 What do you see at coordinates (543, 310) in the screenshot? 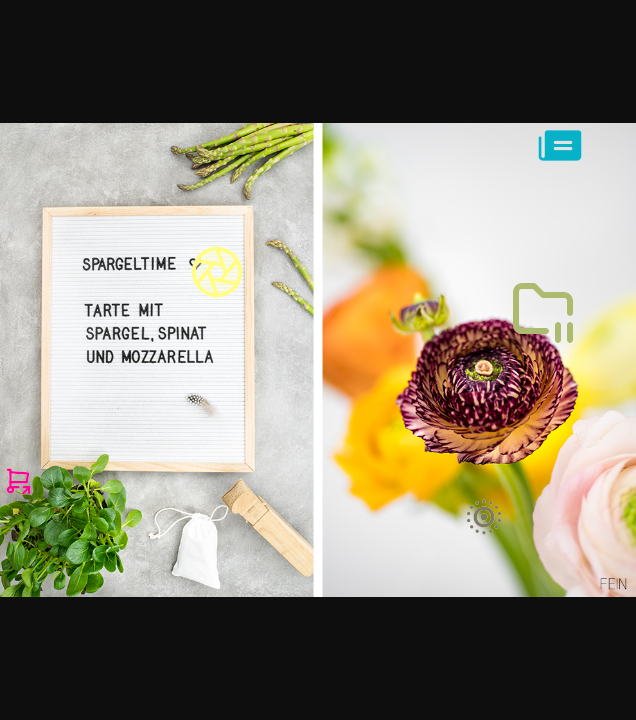
I see `pause folder sync or backup` at bounding box center [543, 310].